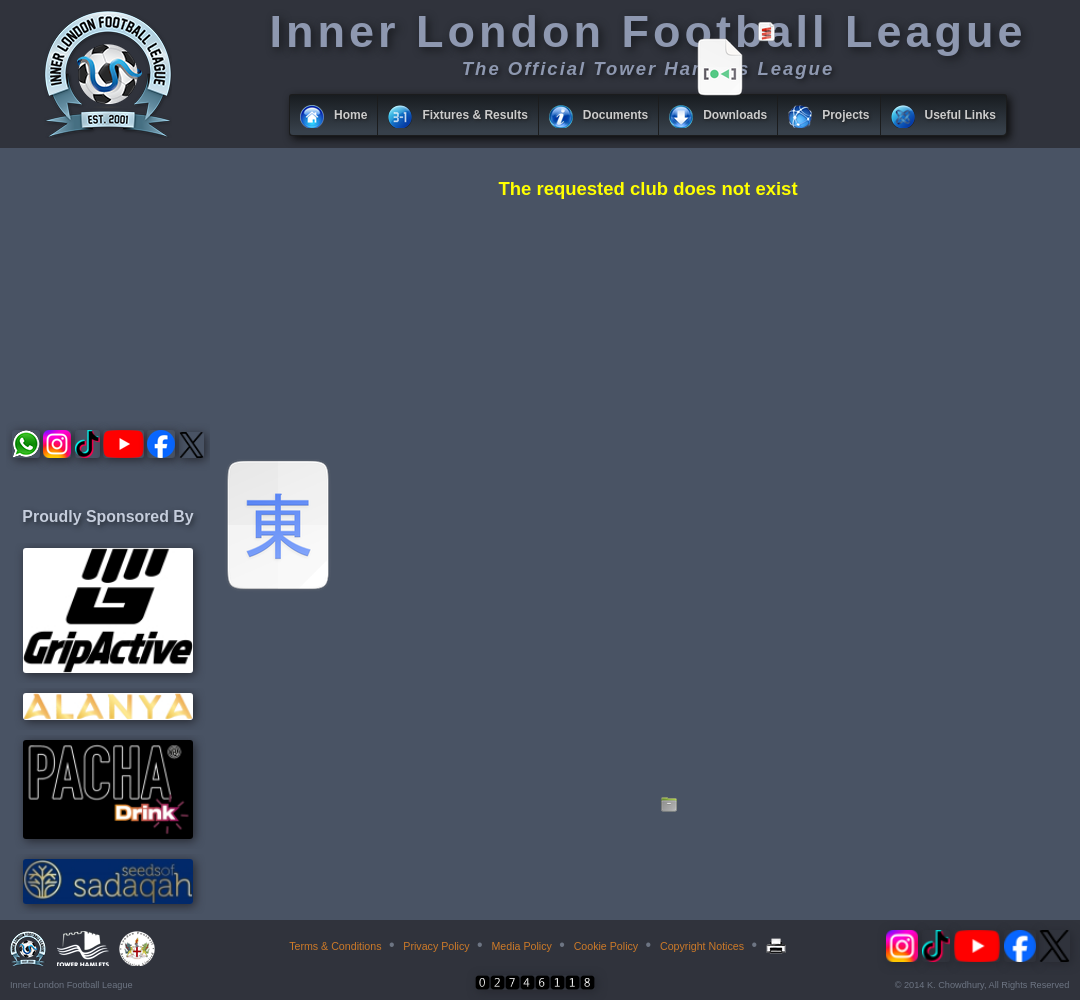  Describe the element at coordinates (278, 525) in the screenshot. I see `launch the GNOME Mahjongg game` at that location.